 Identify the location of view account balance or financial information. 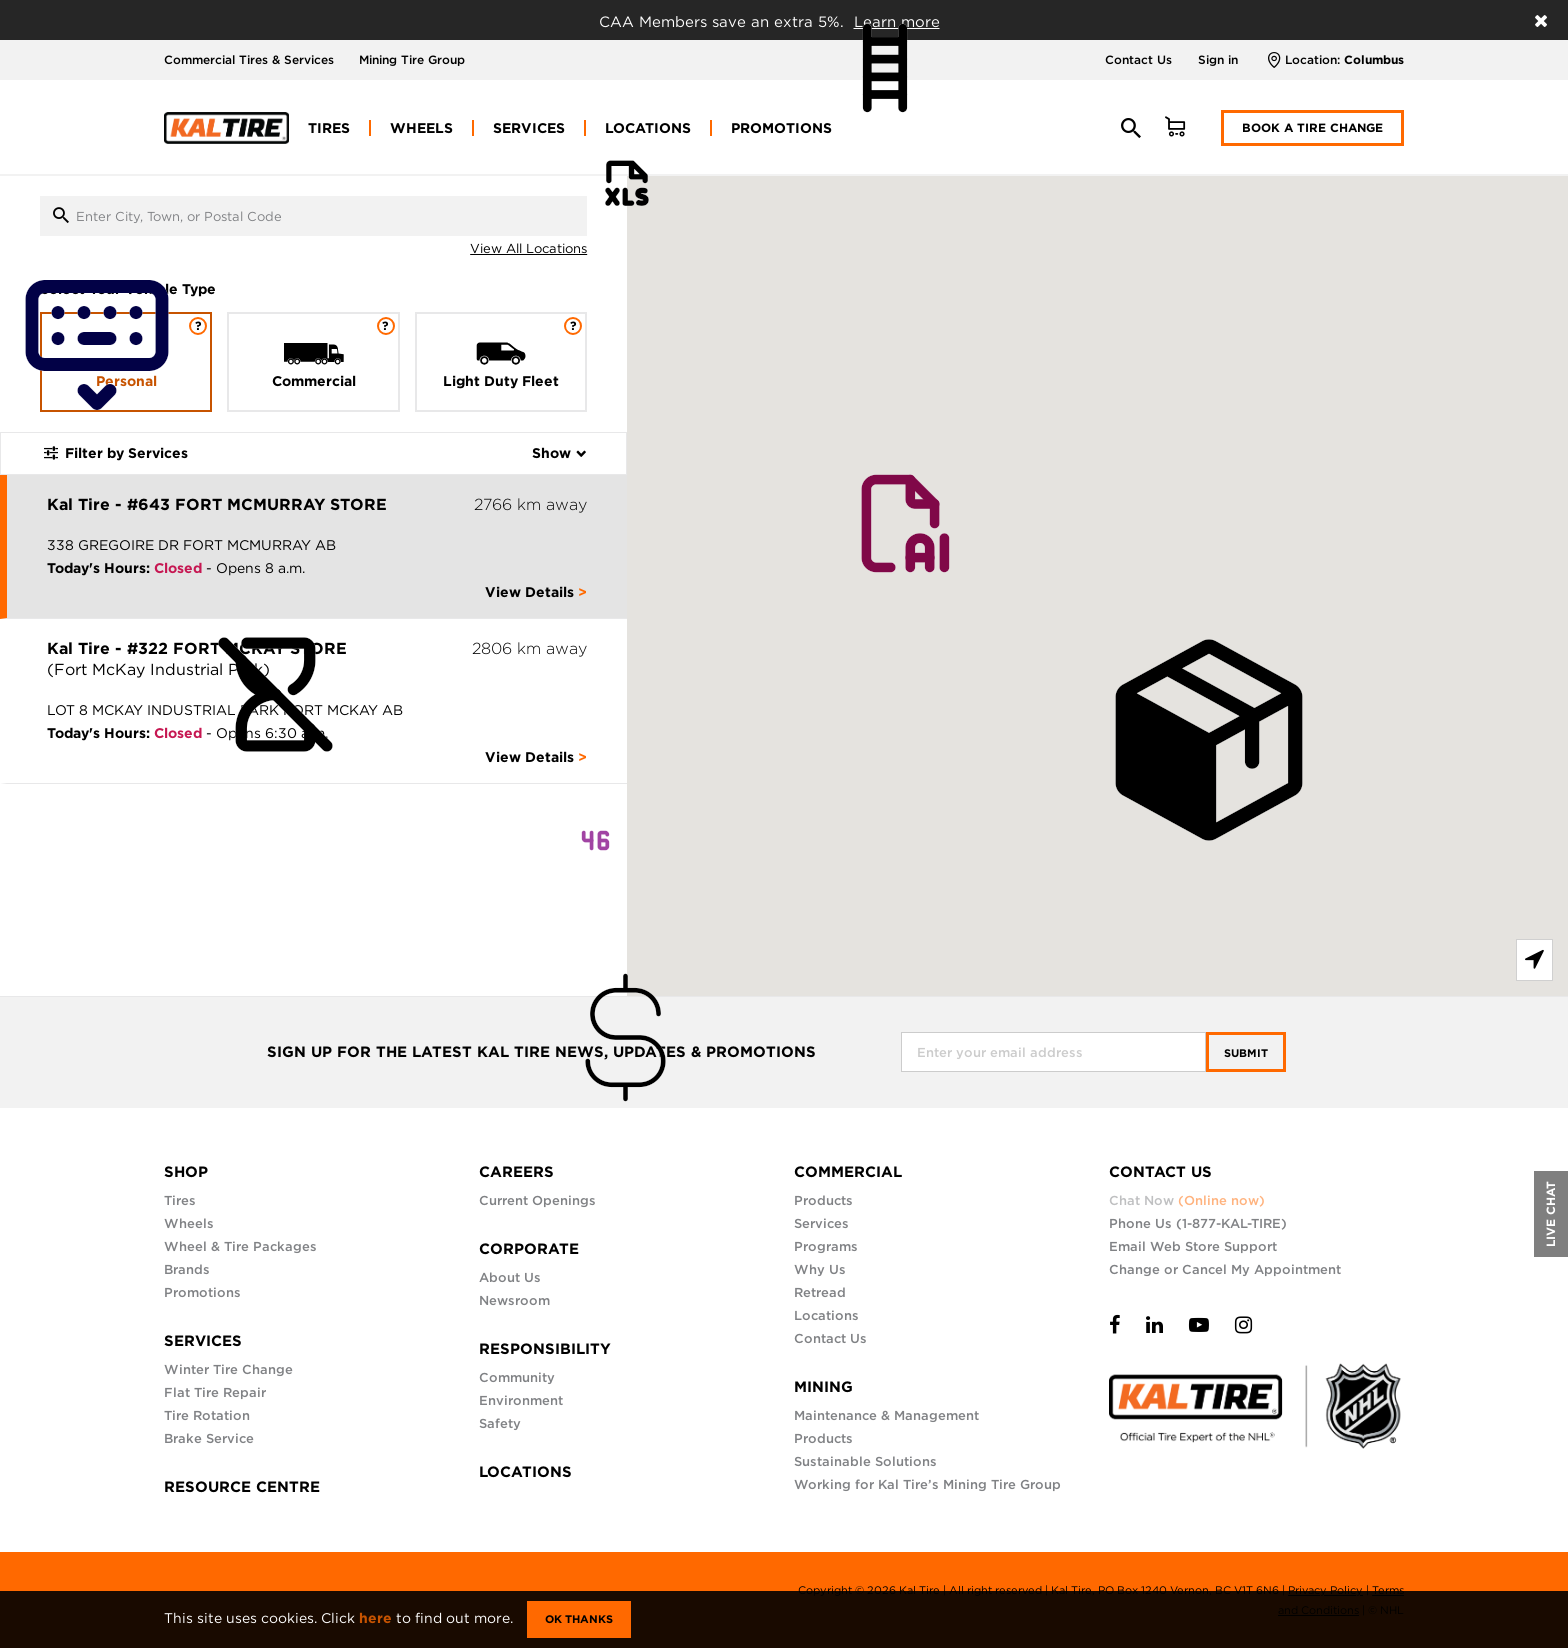
(625, 1037).